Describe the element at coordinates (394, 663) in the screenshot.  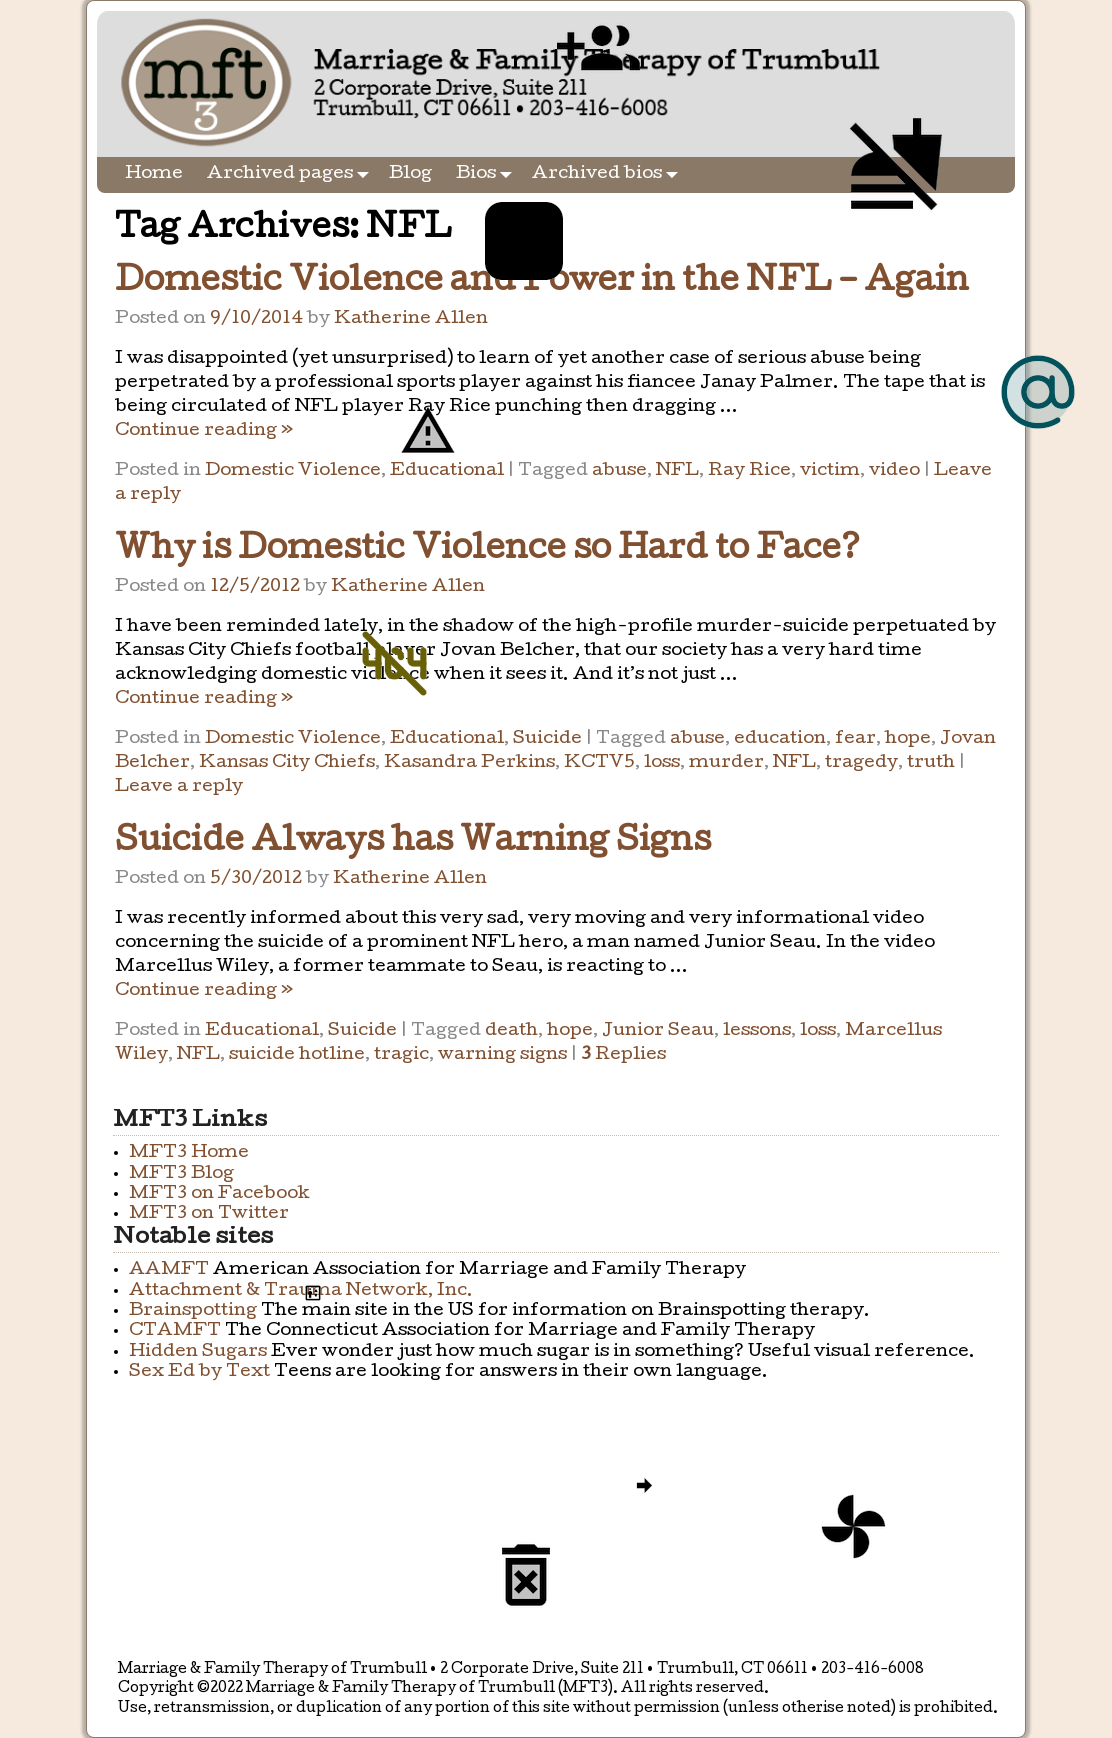
I see `indicates 404 error detection is disabled` at that location.